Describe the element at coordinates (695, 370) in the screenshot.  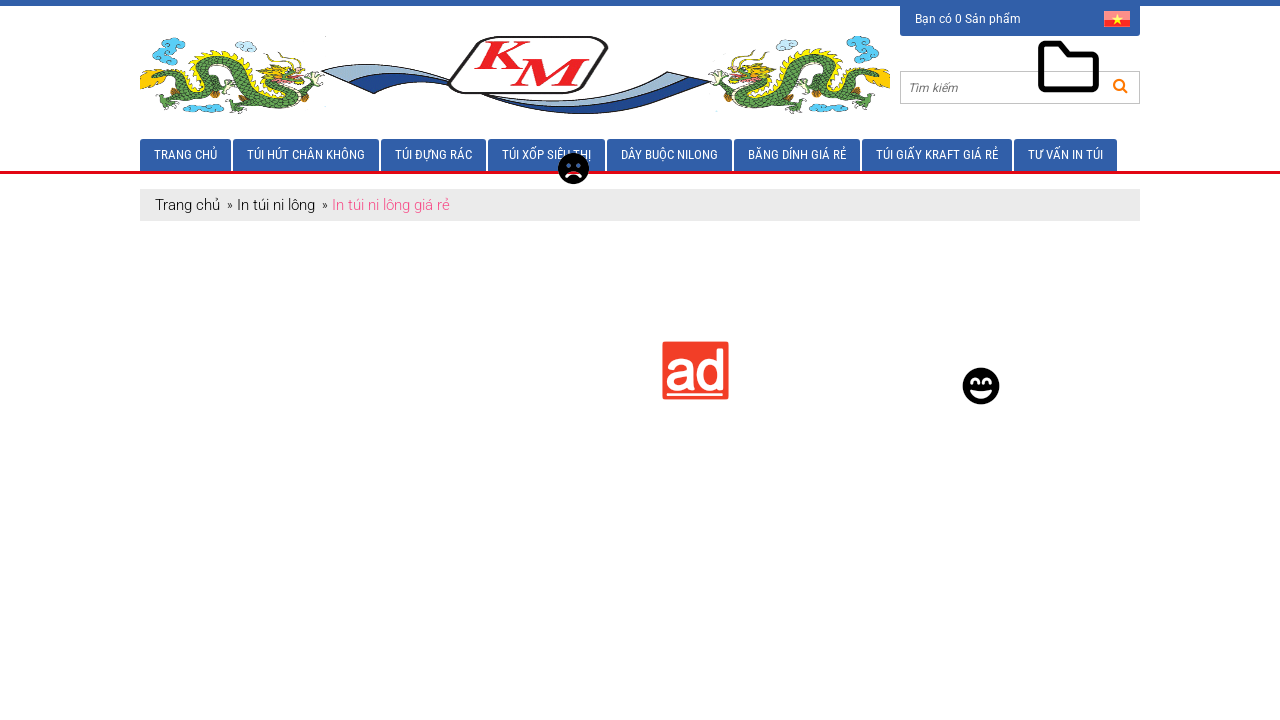
I see `Adversal advertising platform logo` at that location.